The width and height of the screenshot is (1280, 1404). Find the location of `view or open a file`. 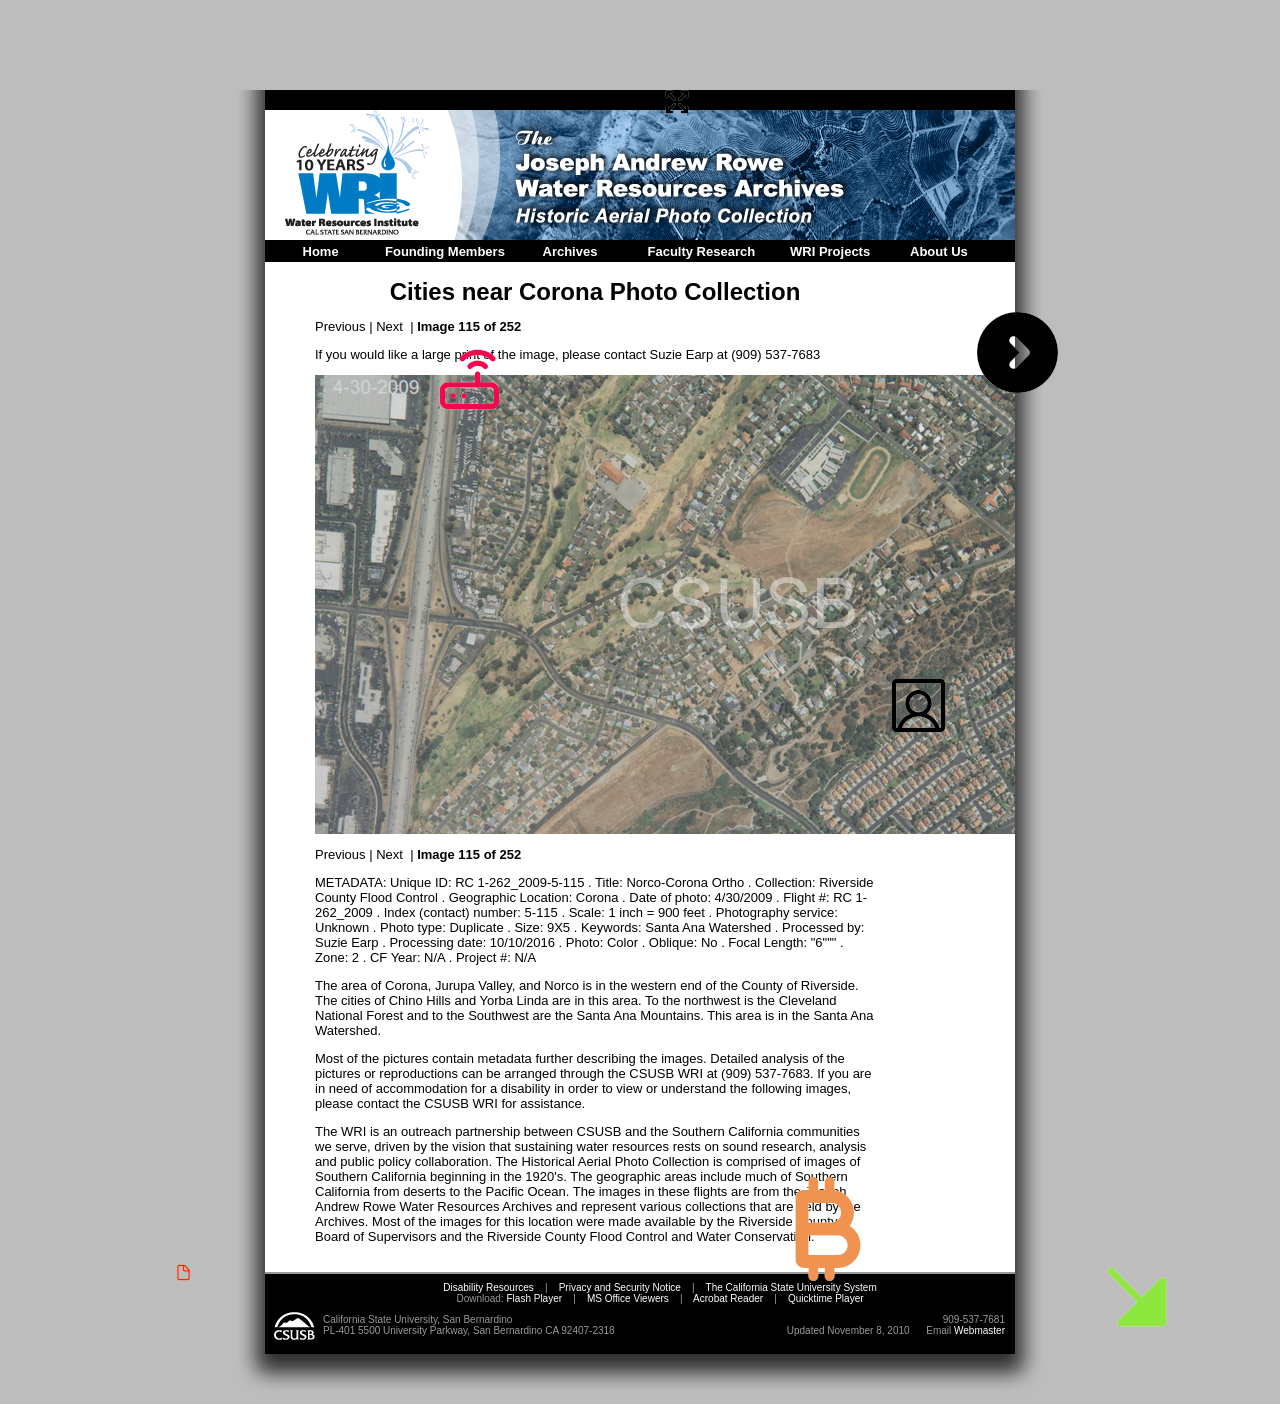

view or open a file is located at coordinates (183, 1272).